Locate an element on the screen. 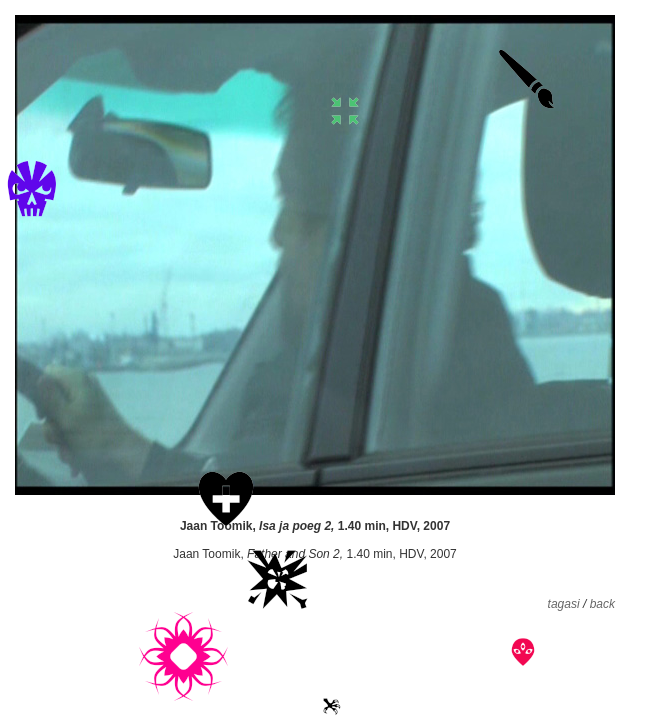  select a beast or creature class in a game is located at coordinates (332, 707).